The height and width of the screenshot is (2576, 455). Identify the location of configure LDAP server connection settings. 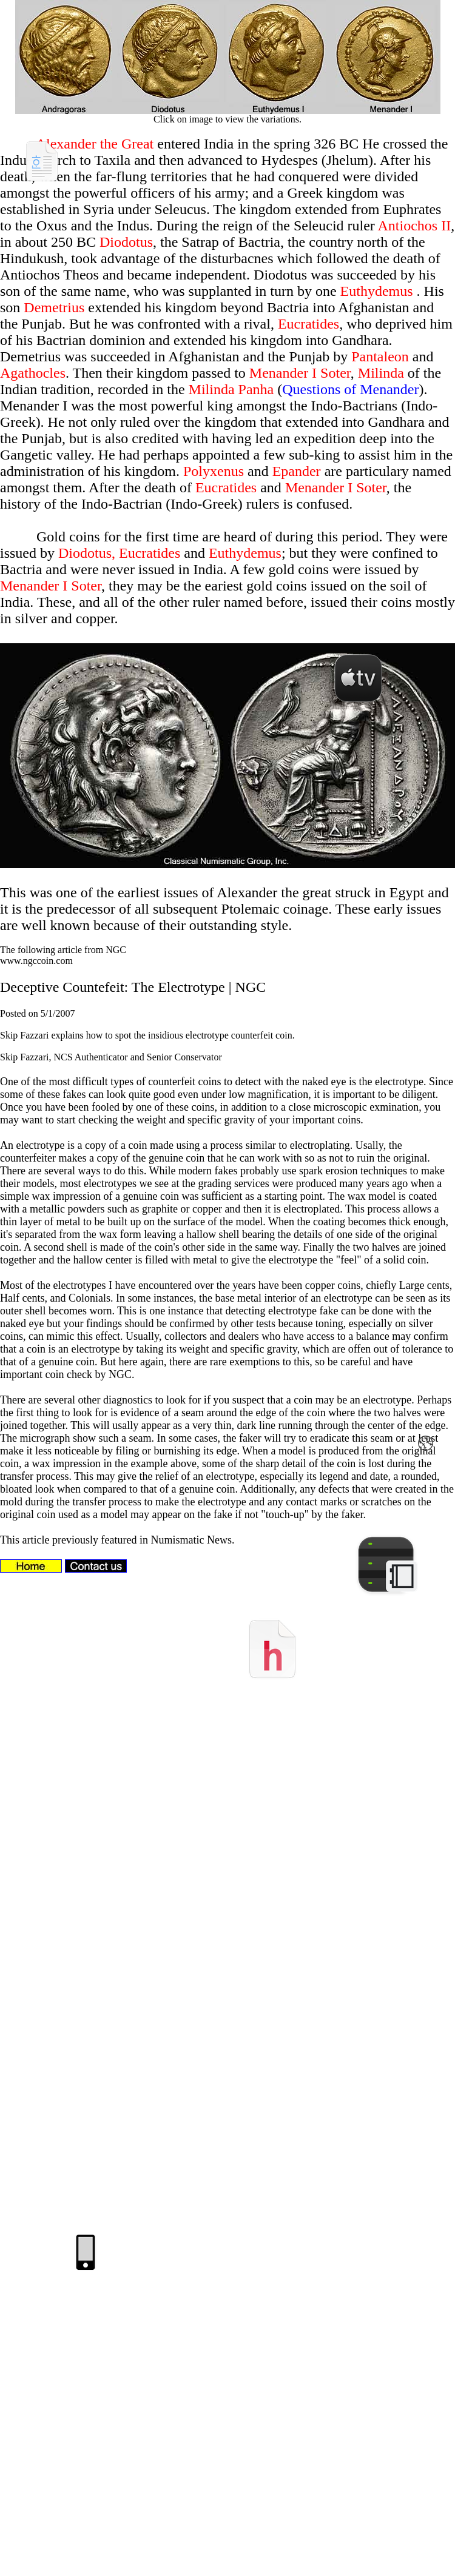
(386, 1565).